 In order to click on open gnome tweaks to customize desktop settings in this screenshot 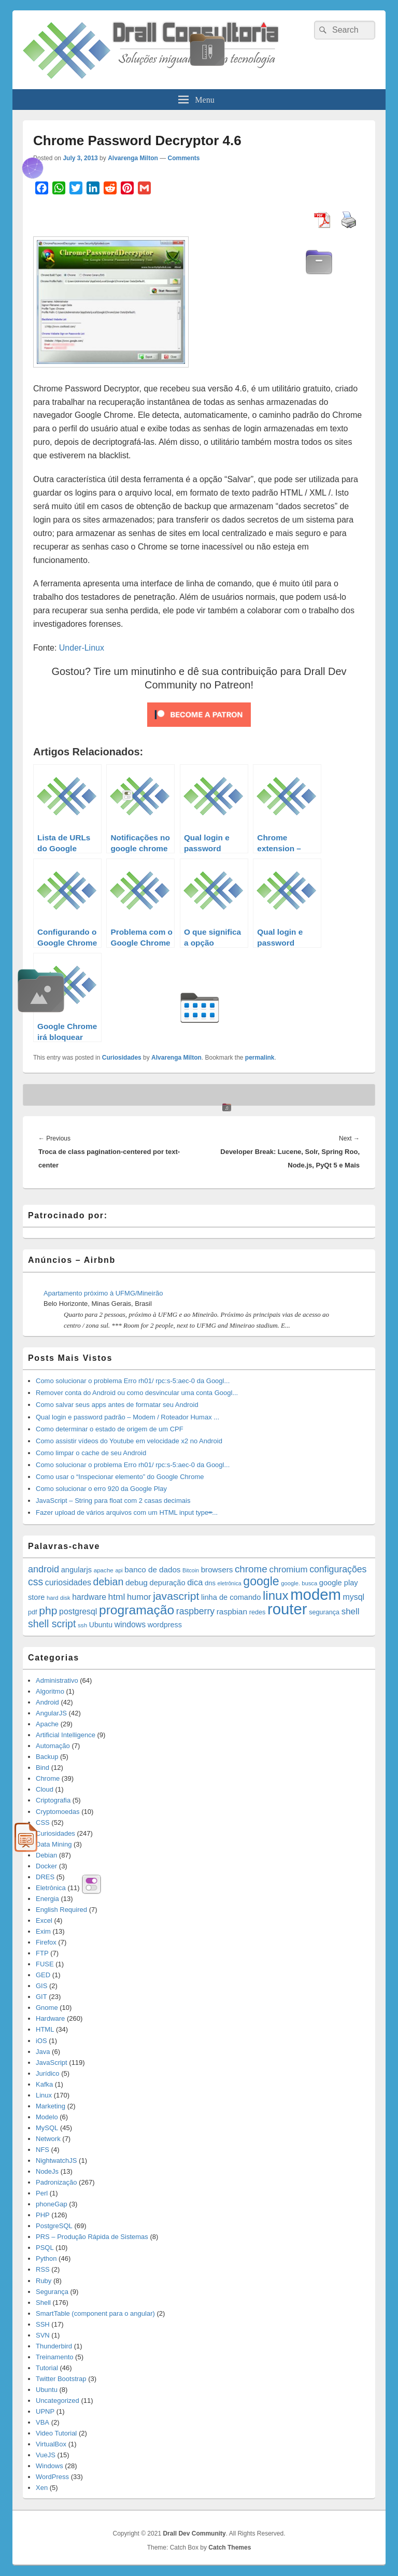, I will do `click(127, 795)`.